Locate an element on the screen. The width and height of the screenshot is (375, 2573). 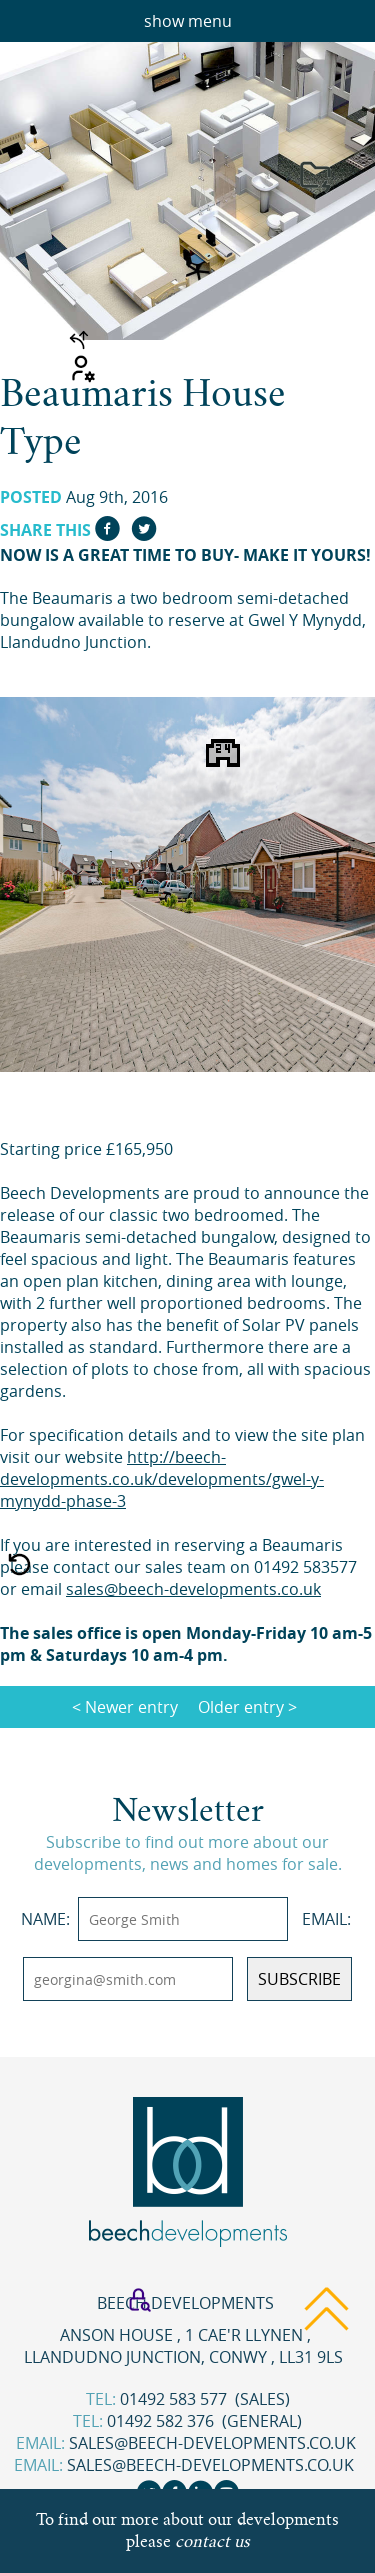
take the left ramp or exit is located at coordinates (79, 340).